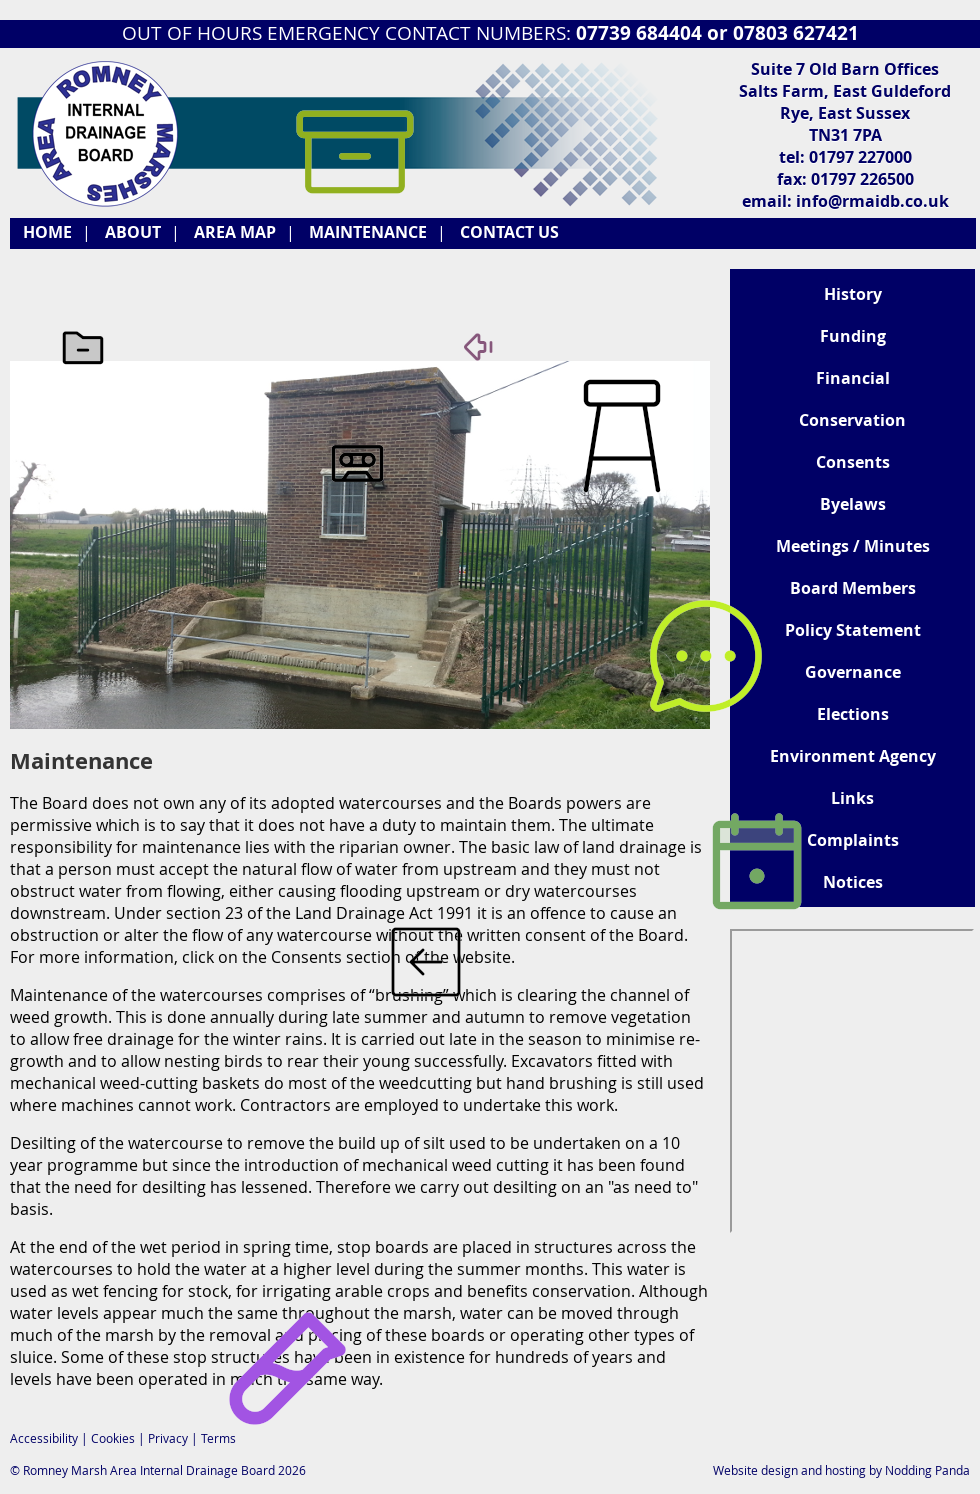 This screenshot has width=980, height=1494. I want to click on archive selected items, so click(355, 152).